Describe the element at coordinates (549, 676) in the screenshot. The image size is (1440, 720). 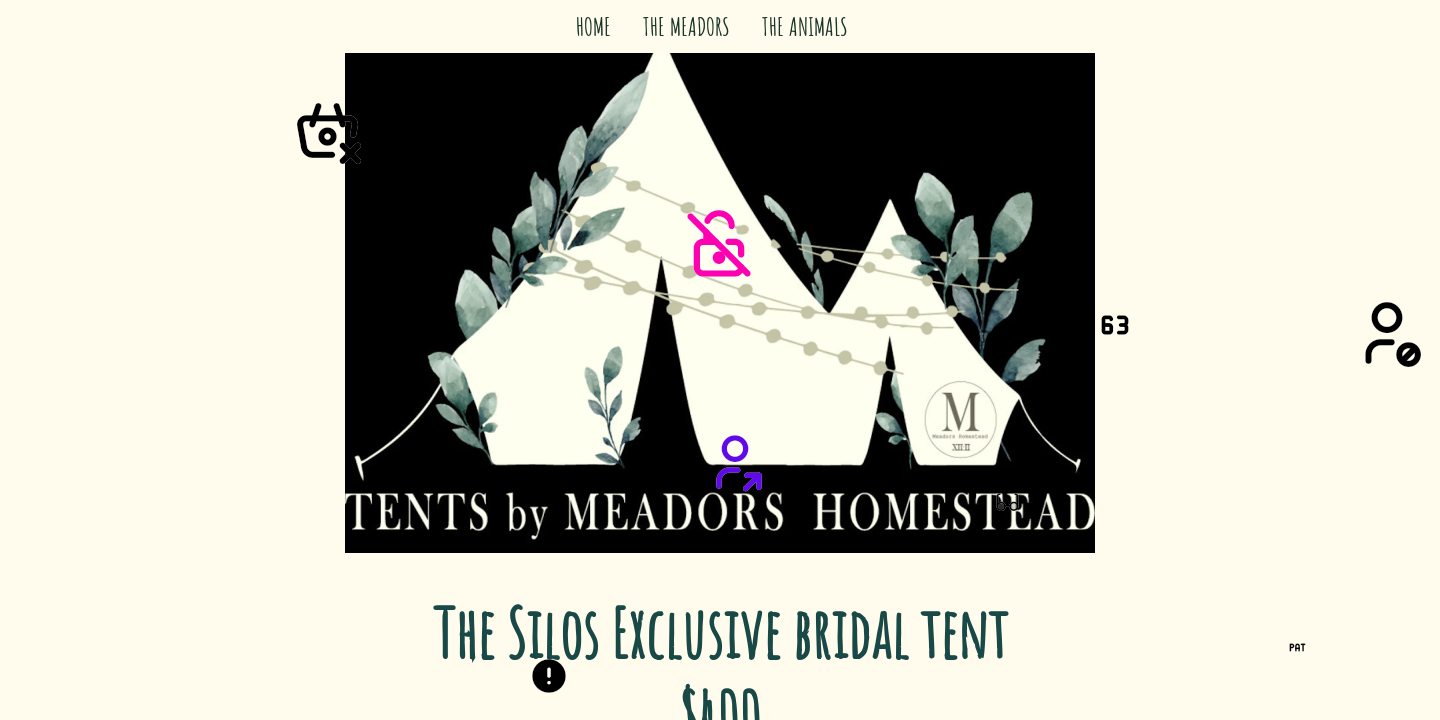
I see `indicates an error or warning state` at that location.